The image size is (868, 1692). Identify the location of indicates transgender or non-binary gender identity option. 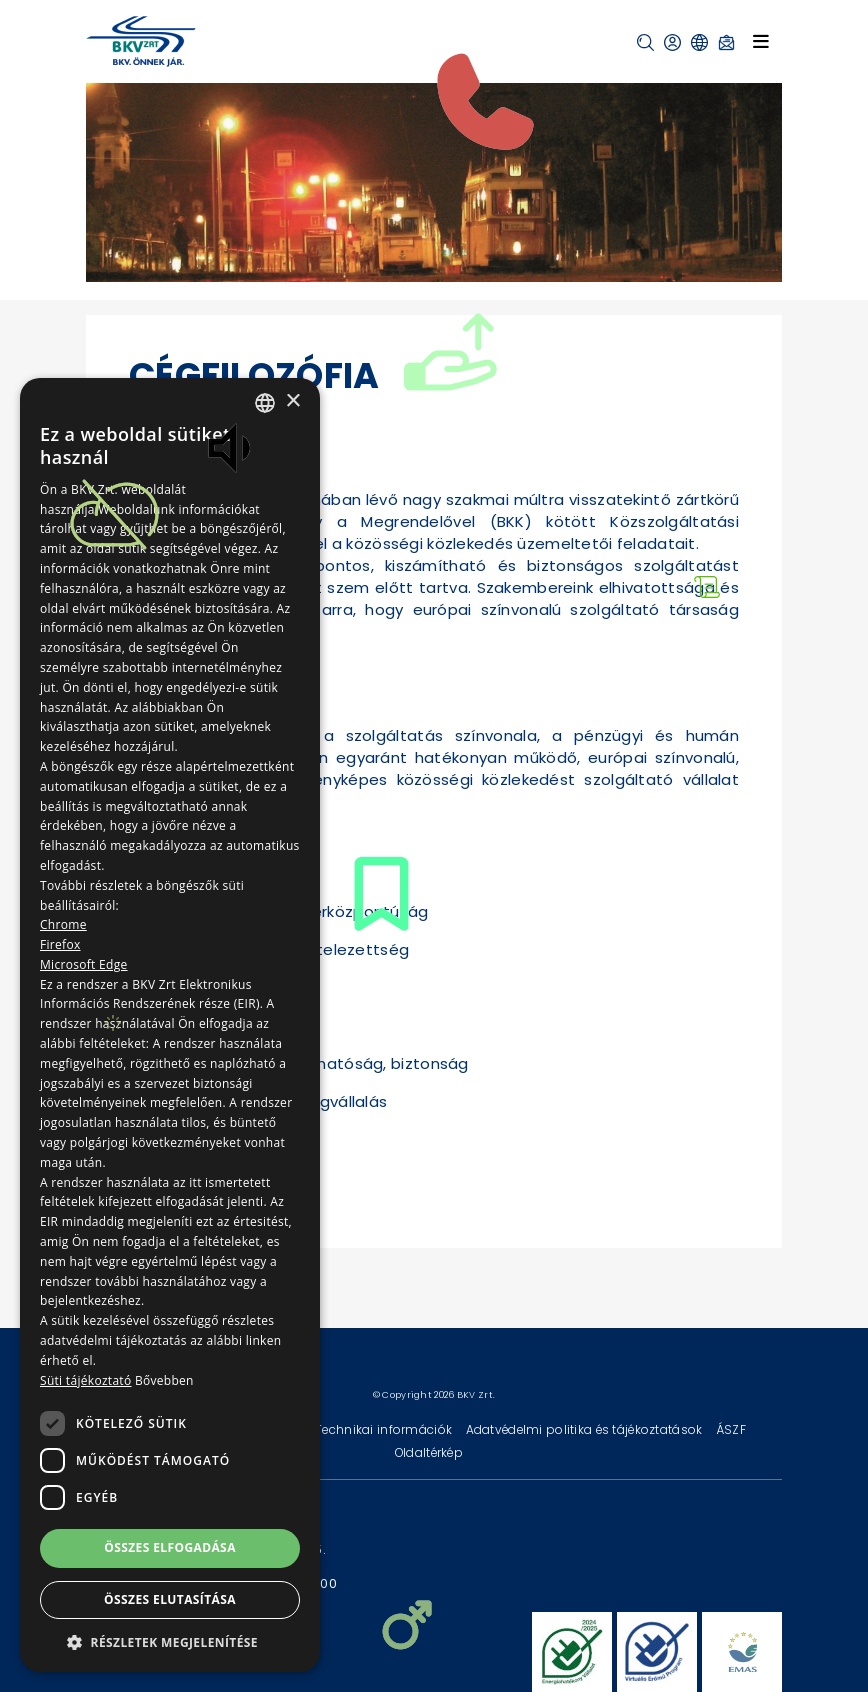
(408, 1624).